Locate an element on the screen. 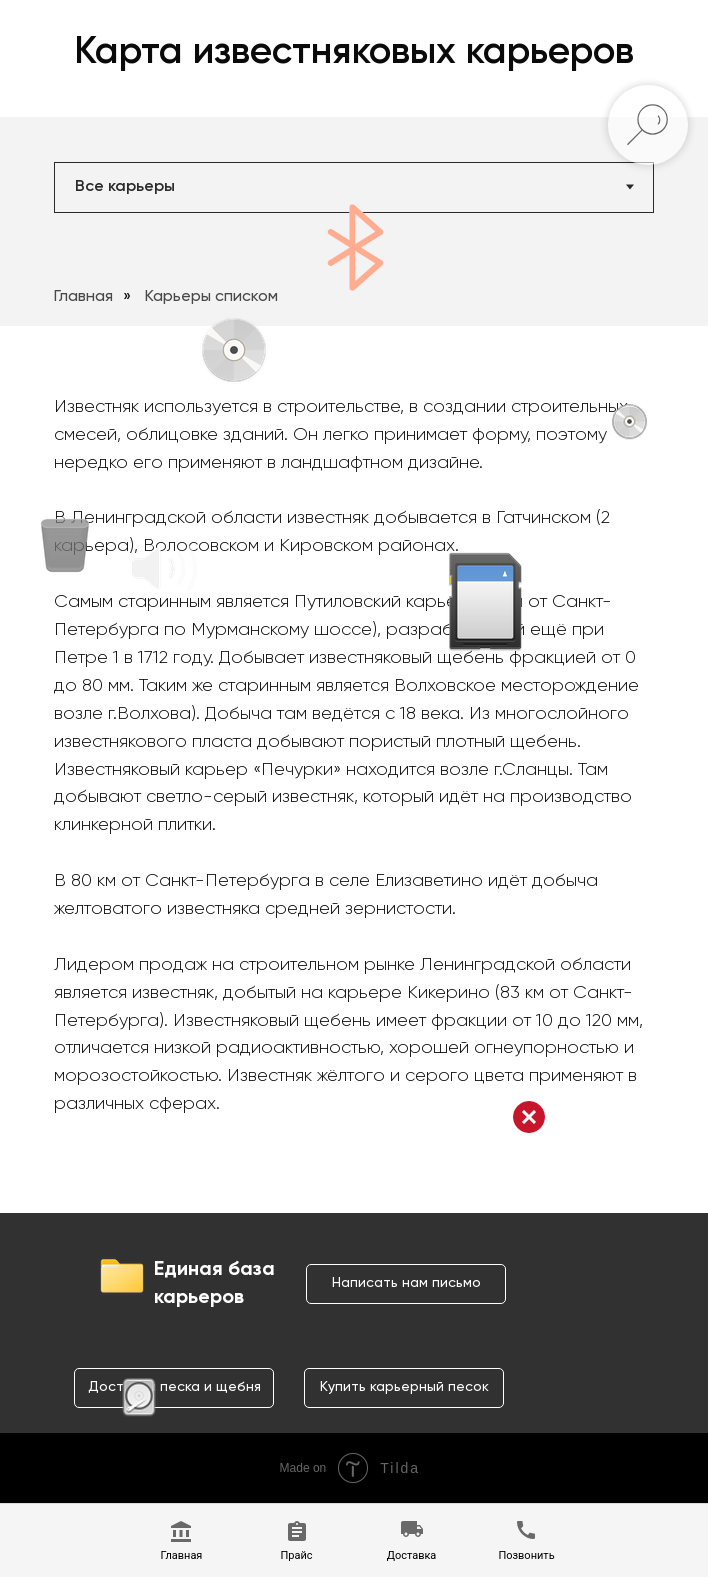 This screenshot has width=708, height=1577. open disk utility application is located at coordinates (139, 1397).